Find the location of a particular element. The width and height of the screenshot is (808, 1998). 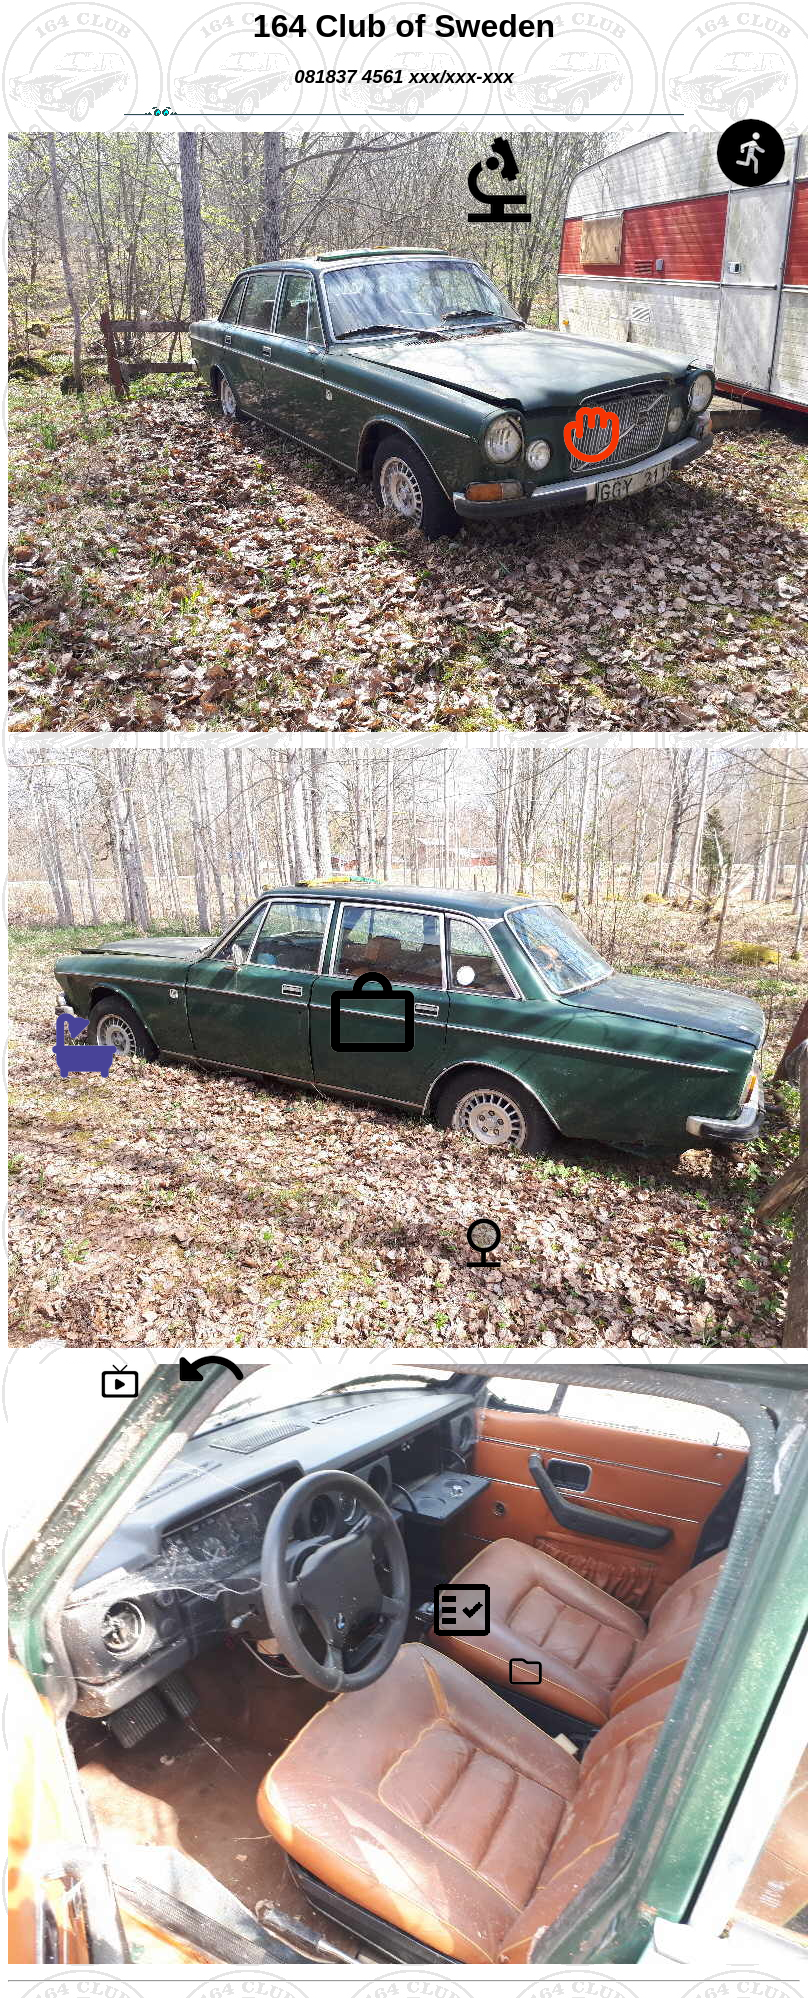

access biotech or laboratory features is located at coordinates (499, 181).